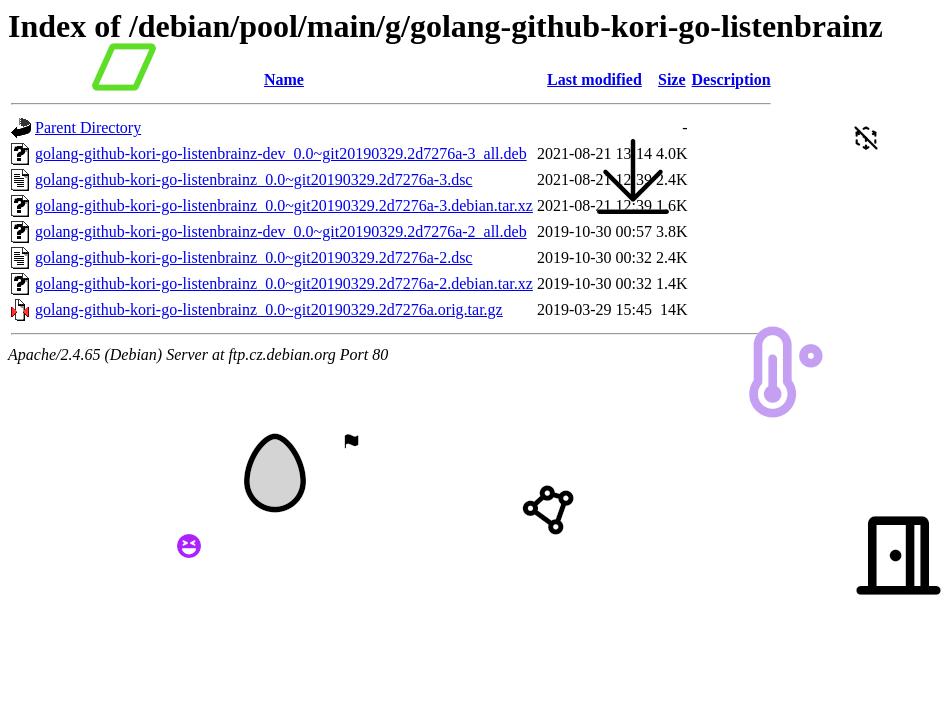 This screenshot has height=720, width=945. I want to click on flag or bookmark an item for follow-up, so click(351, 441).